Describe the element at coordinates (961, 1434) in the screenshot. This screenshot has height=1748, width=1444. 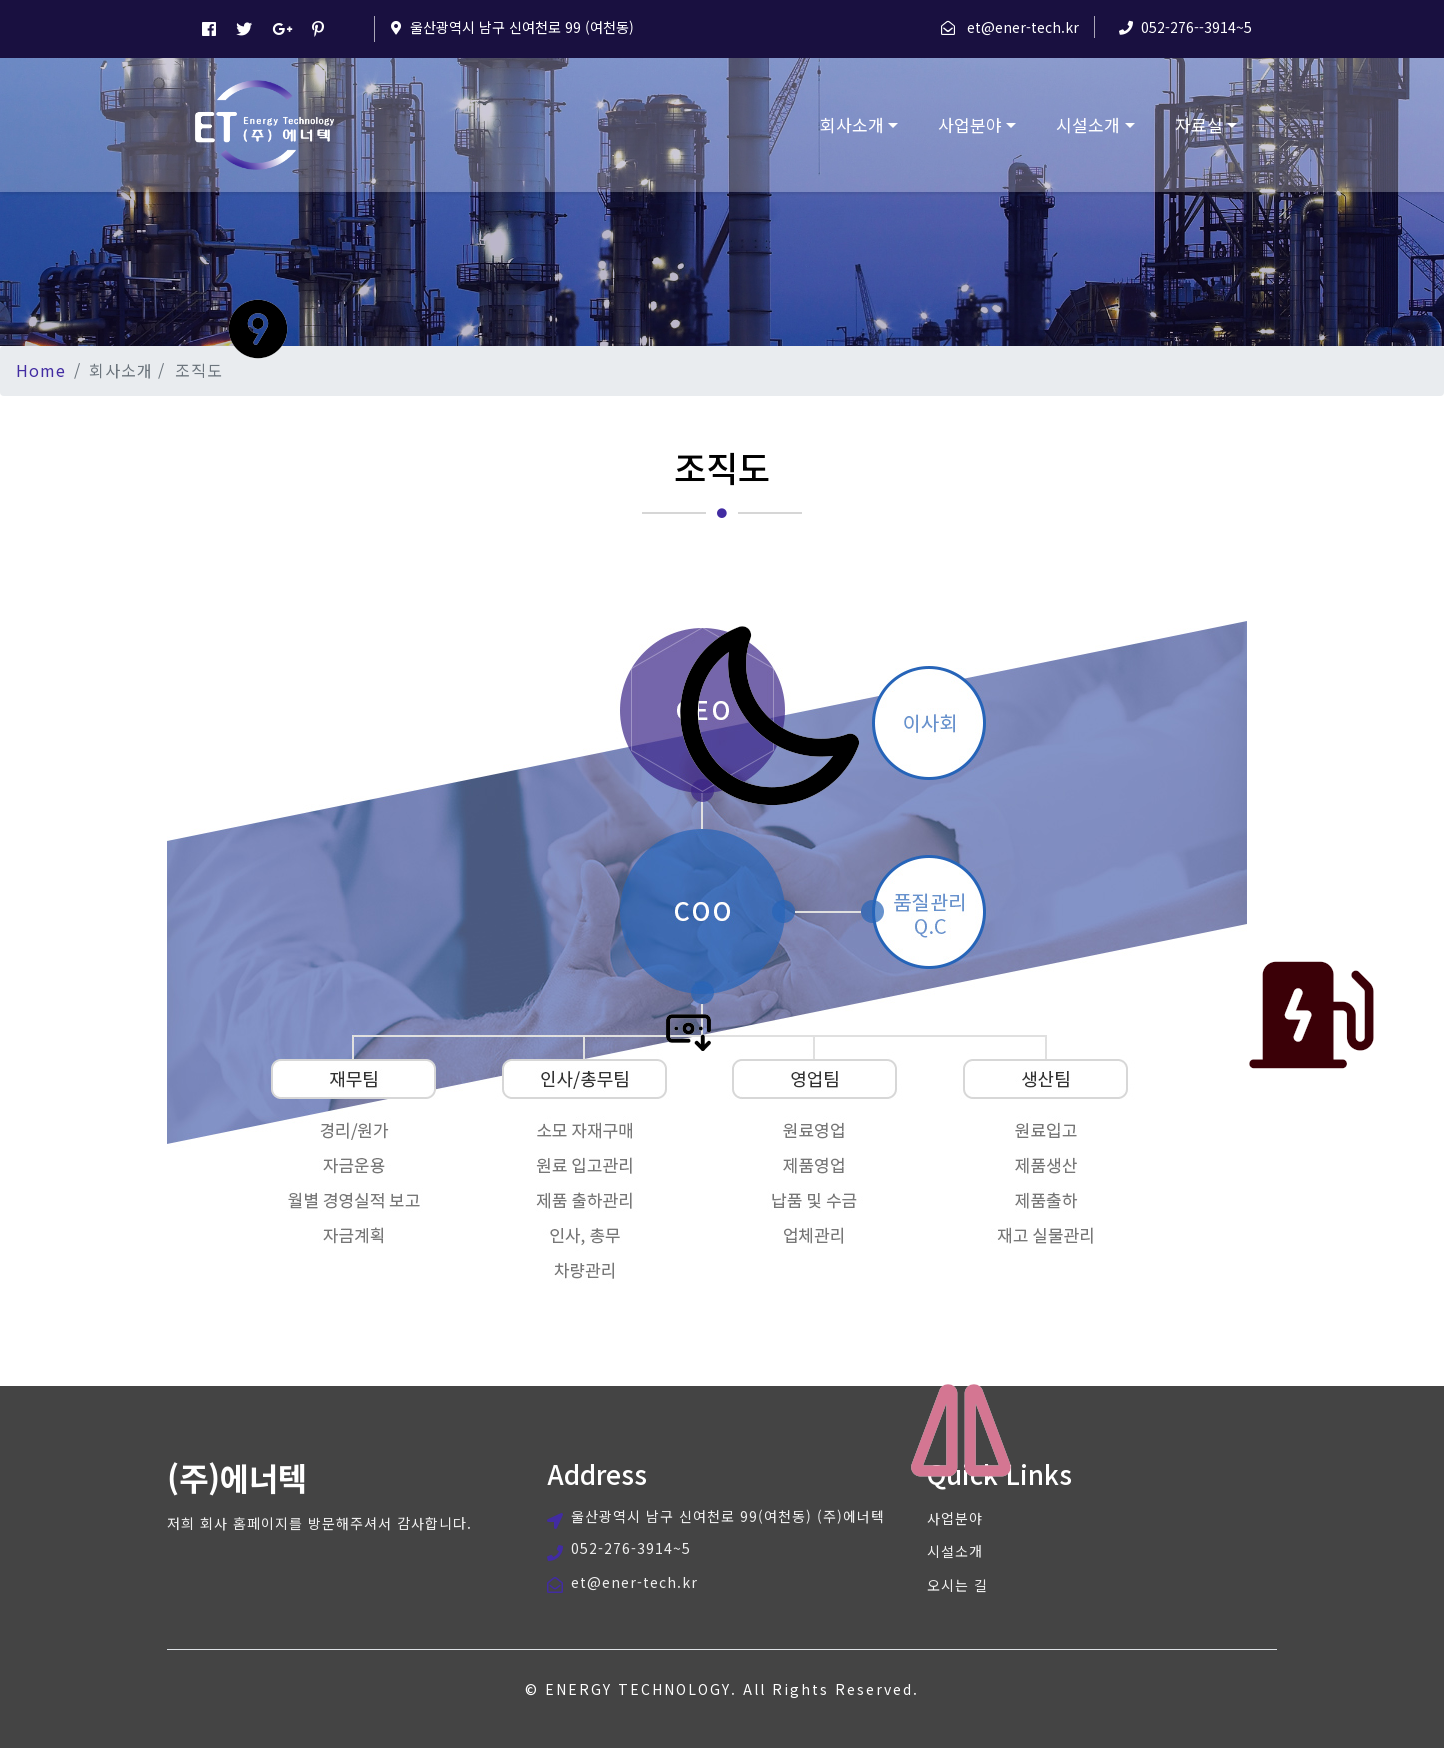
I see `flip image horizontally` at that location.